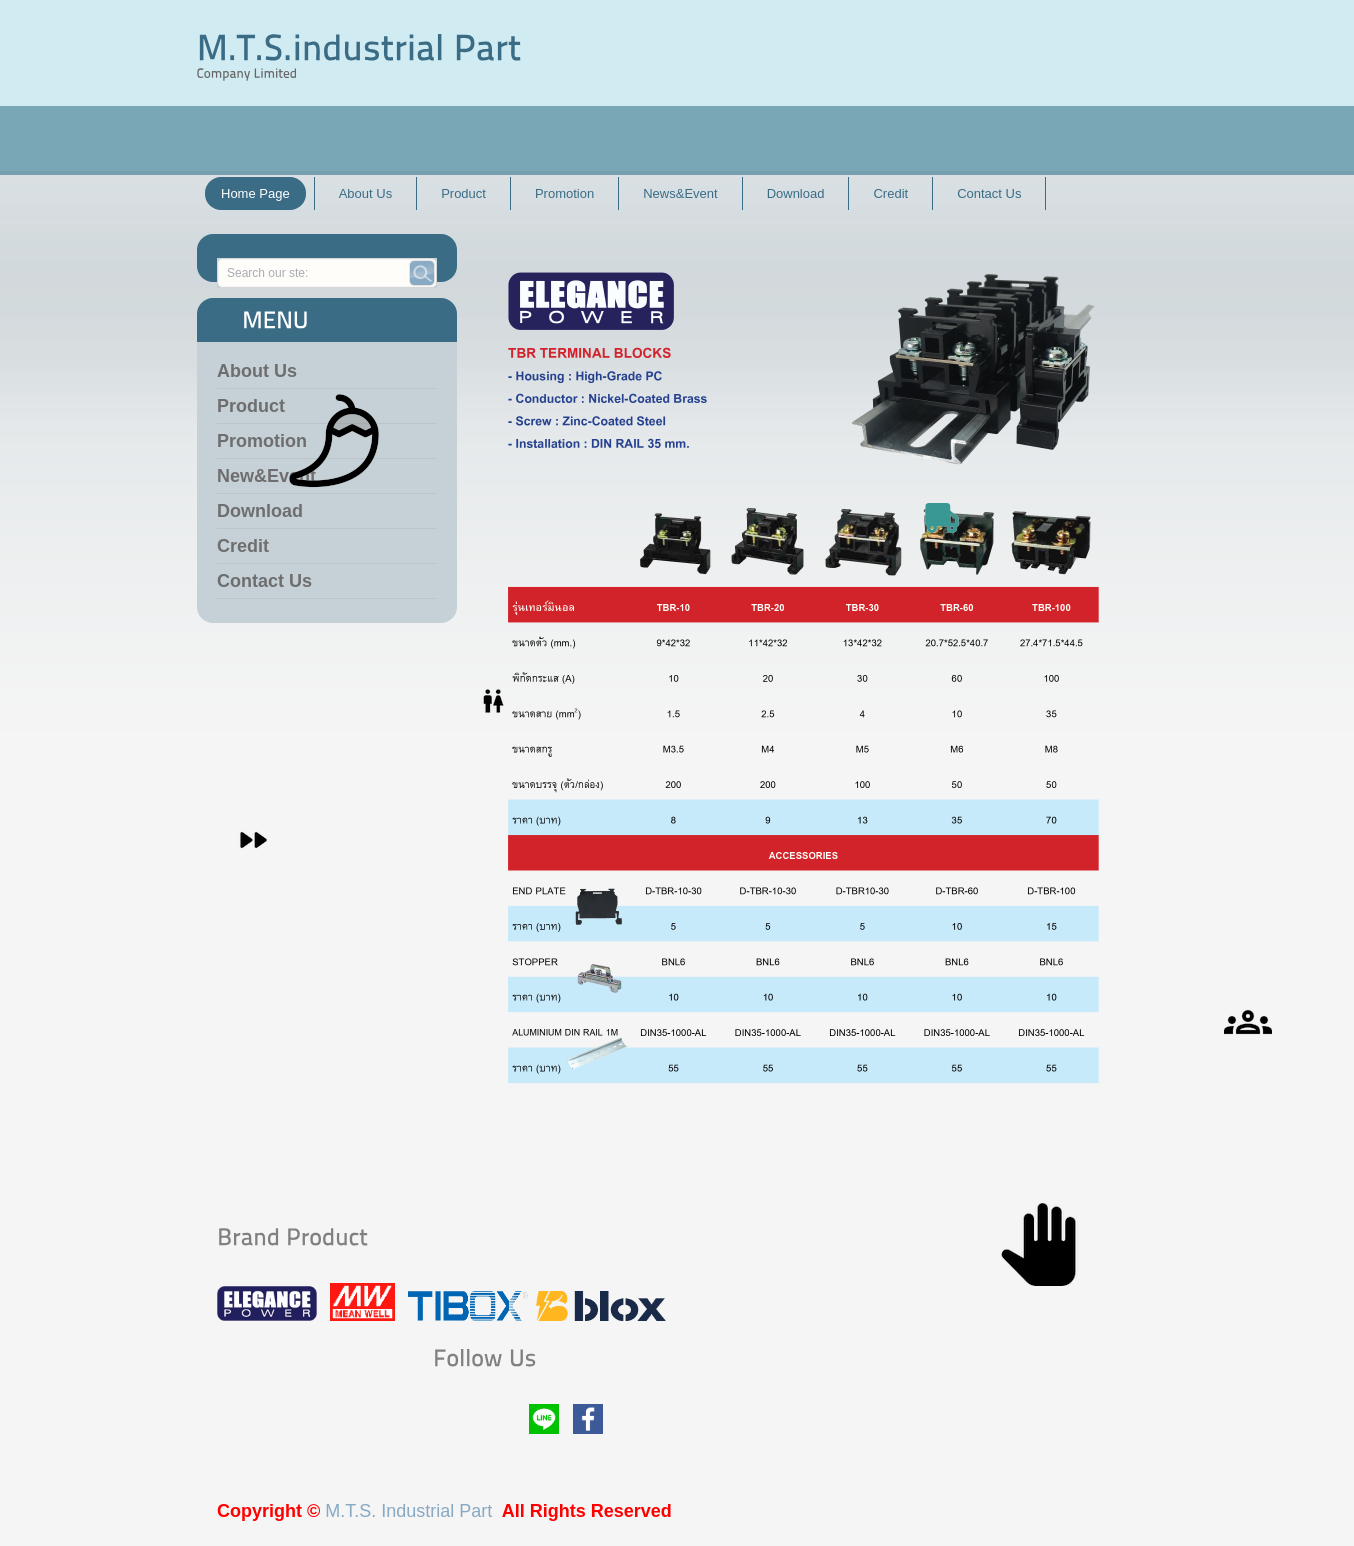 The image size is (1354, 1546). Describe the element at coordinates (253, 840) in the screenshot. I see `skip forward in media playback` at that location.